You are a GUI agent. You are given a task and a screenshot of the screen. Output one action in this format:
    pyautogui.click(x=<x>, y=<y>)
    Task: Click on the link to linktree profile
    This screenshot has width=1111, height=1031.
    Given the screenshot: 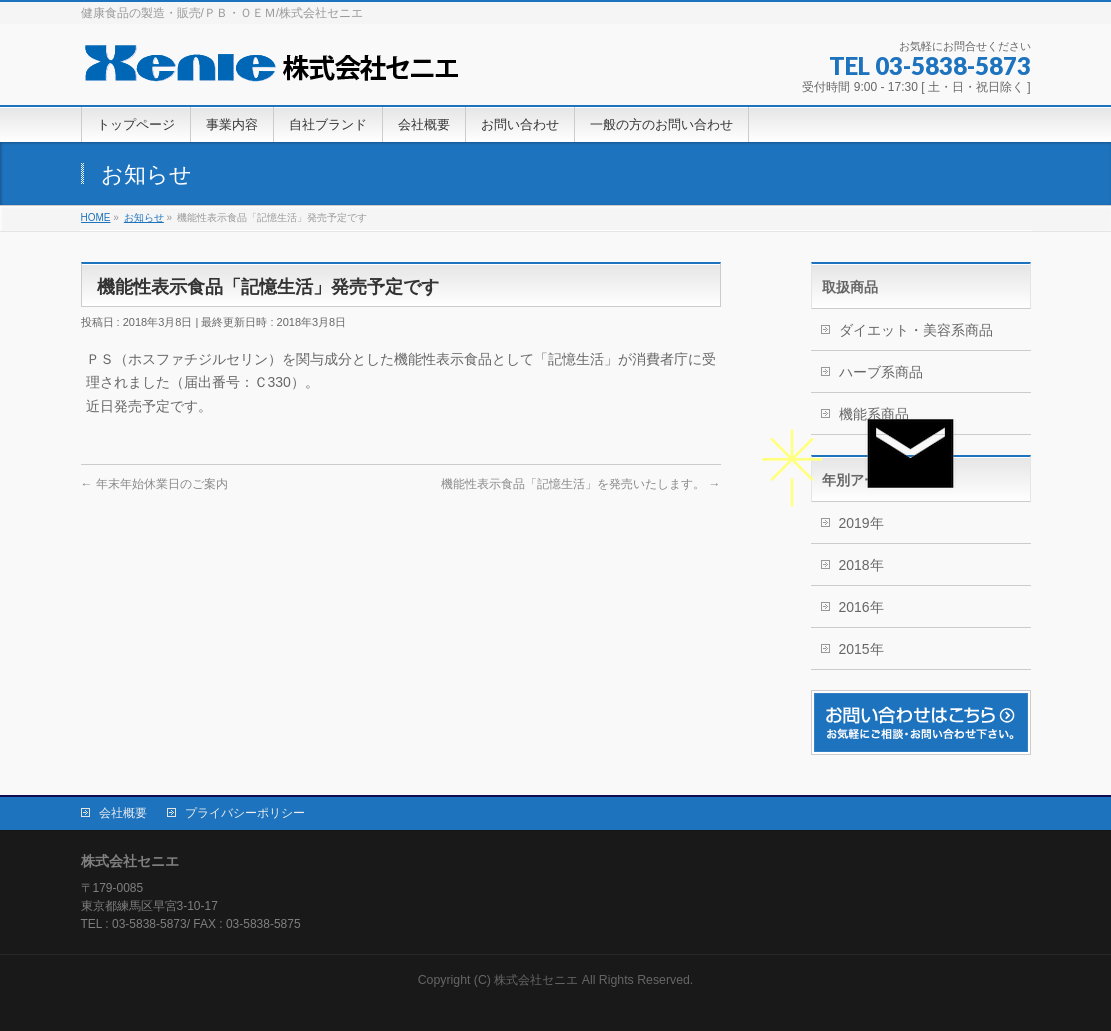 What is the action you would take?
    pyautogui.click(x=792, y=468)
    